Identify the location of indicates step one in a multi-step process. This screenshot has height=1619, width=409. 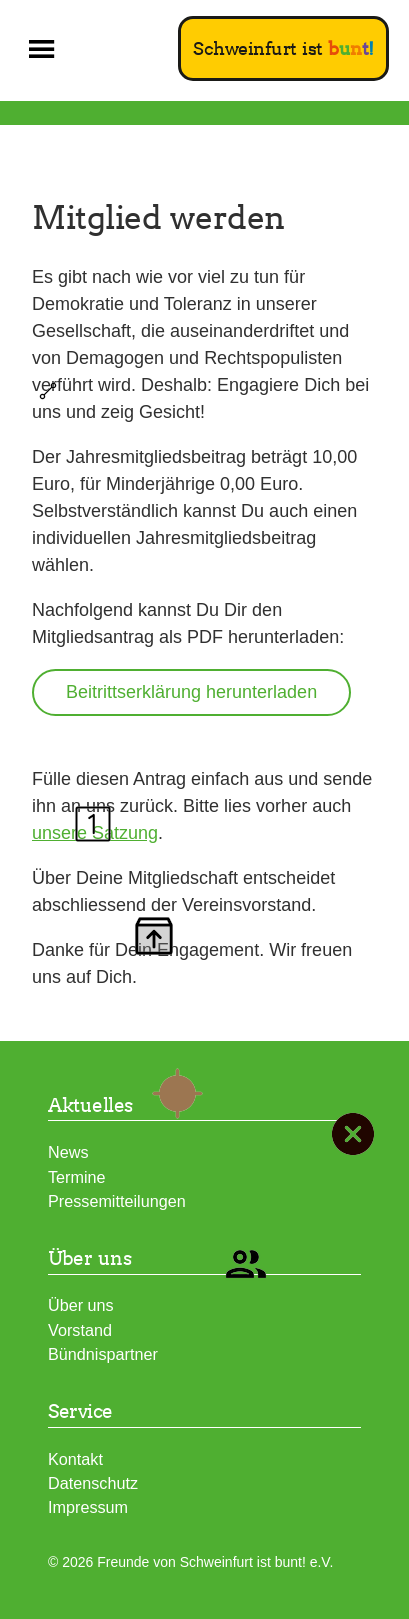
(93, 824).